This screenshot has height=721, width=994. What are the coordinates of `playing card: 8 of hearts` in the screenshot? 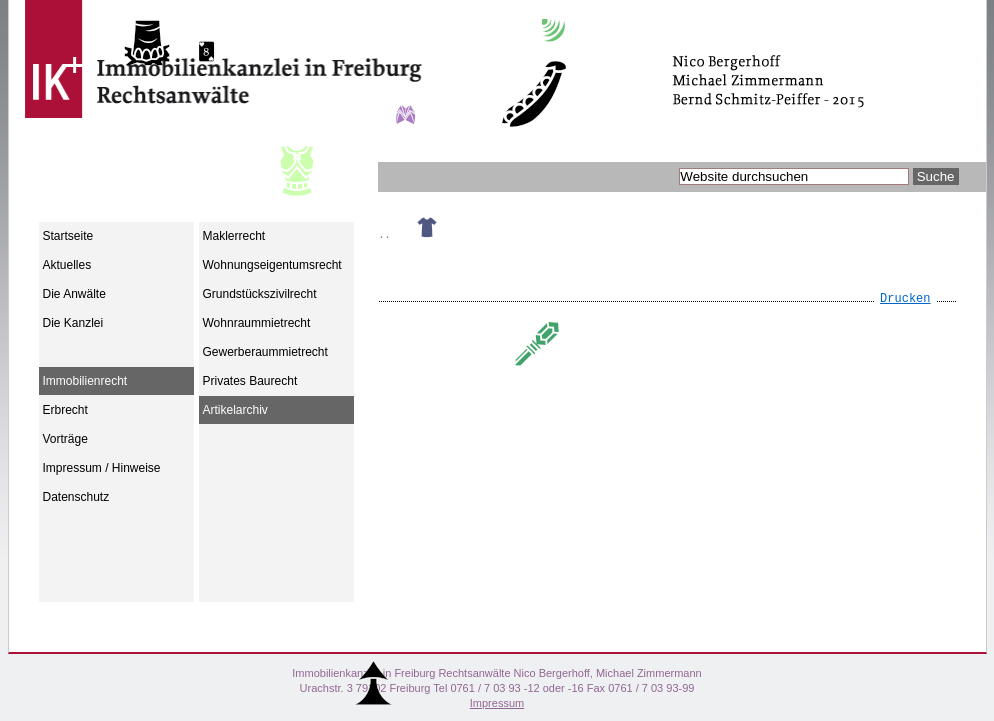 It's located at (206, 51).